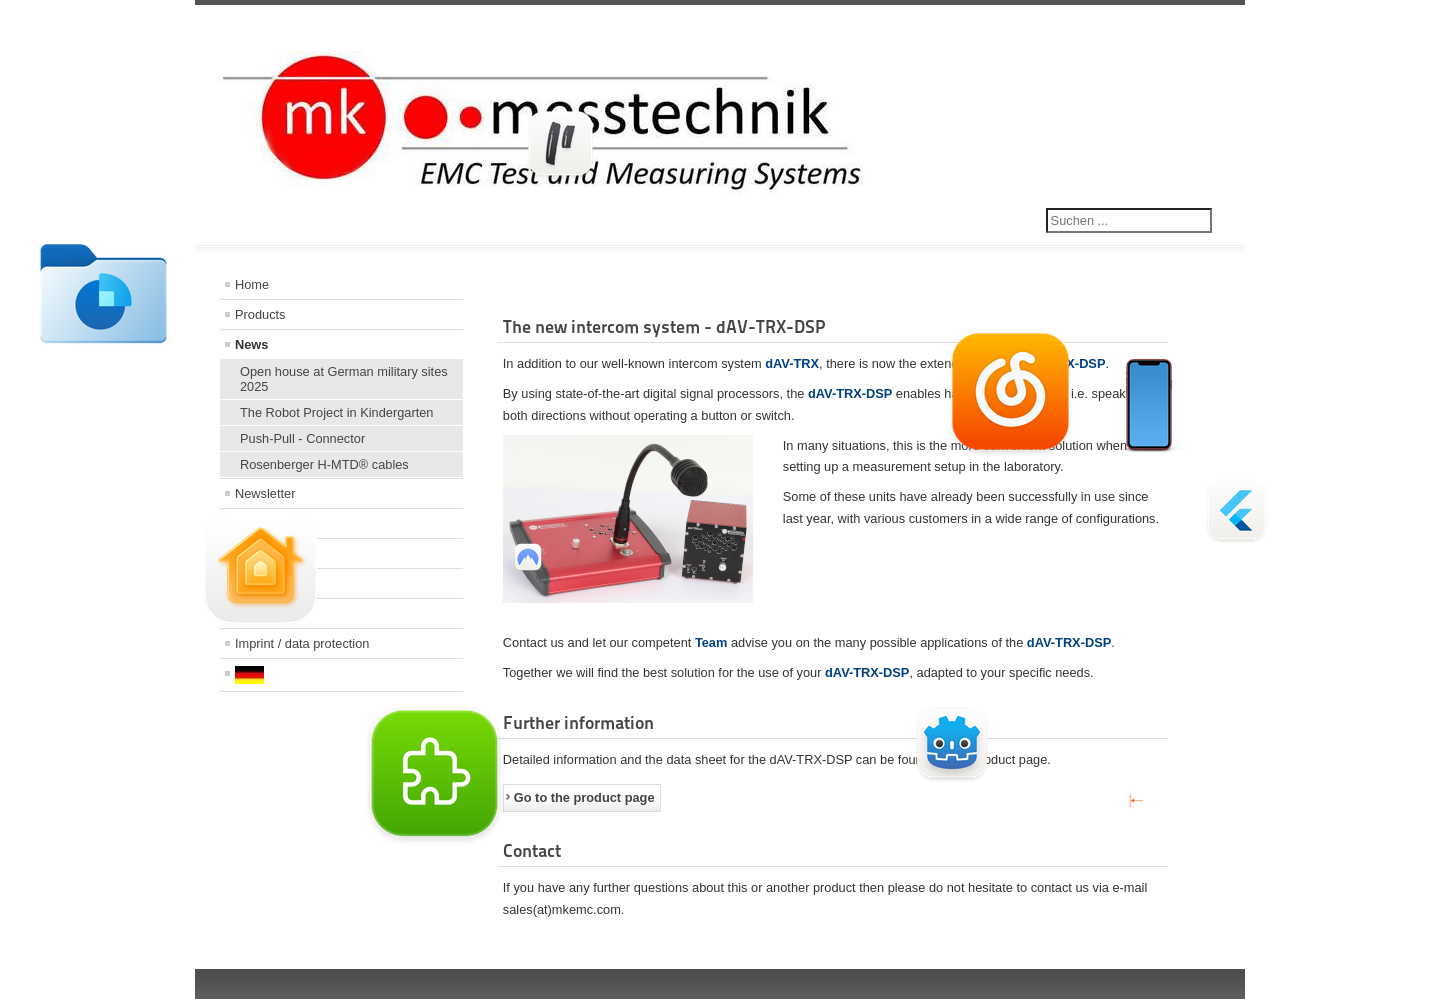 The image size is (1440, 999). Describe the element at coordinates (1236, 510) in the screenshot. I see `open the Flutter development application` at that location.